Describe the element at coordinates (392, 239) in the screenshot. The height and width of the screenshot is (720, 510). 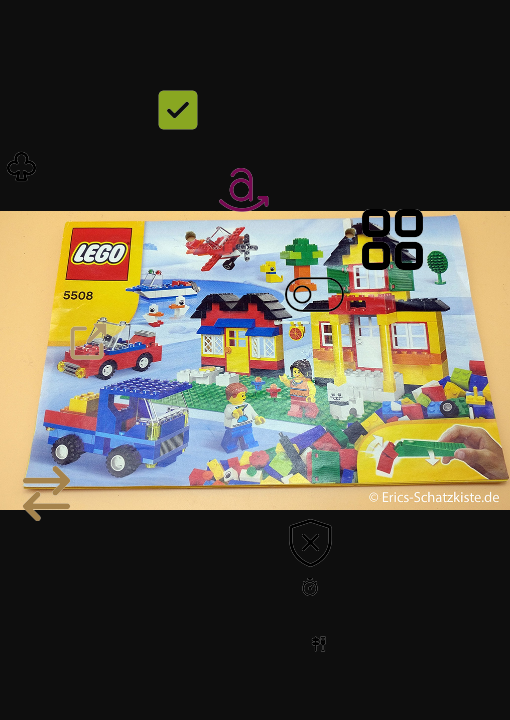
I see `view all apps` at that location.